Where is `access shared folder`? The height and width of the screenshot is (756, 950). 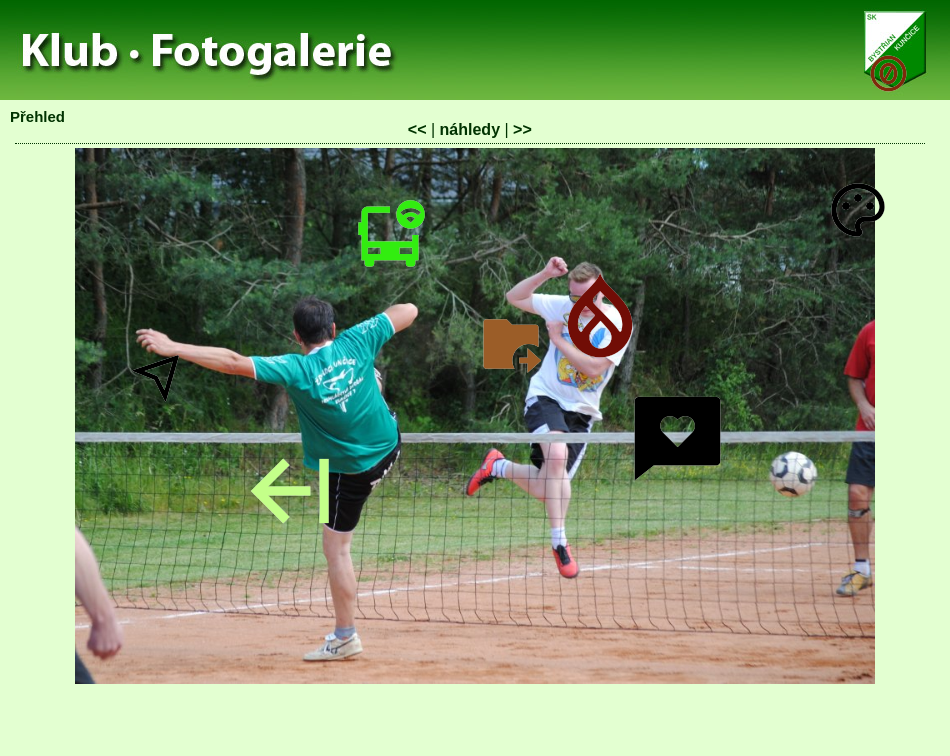 access shared folder is located at coordinates (511, 344).